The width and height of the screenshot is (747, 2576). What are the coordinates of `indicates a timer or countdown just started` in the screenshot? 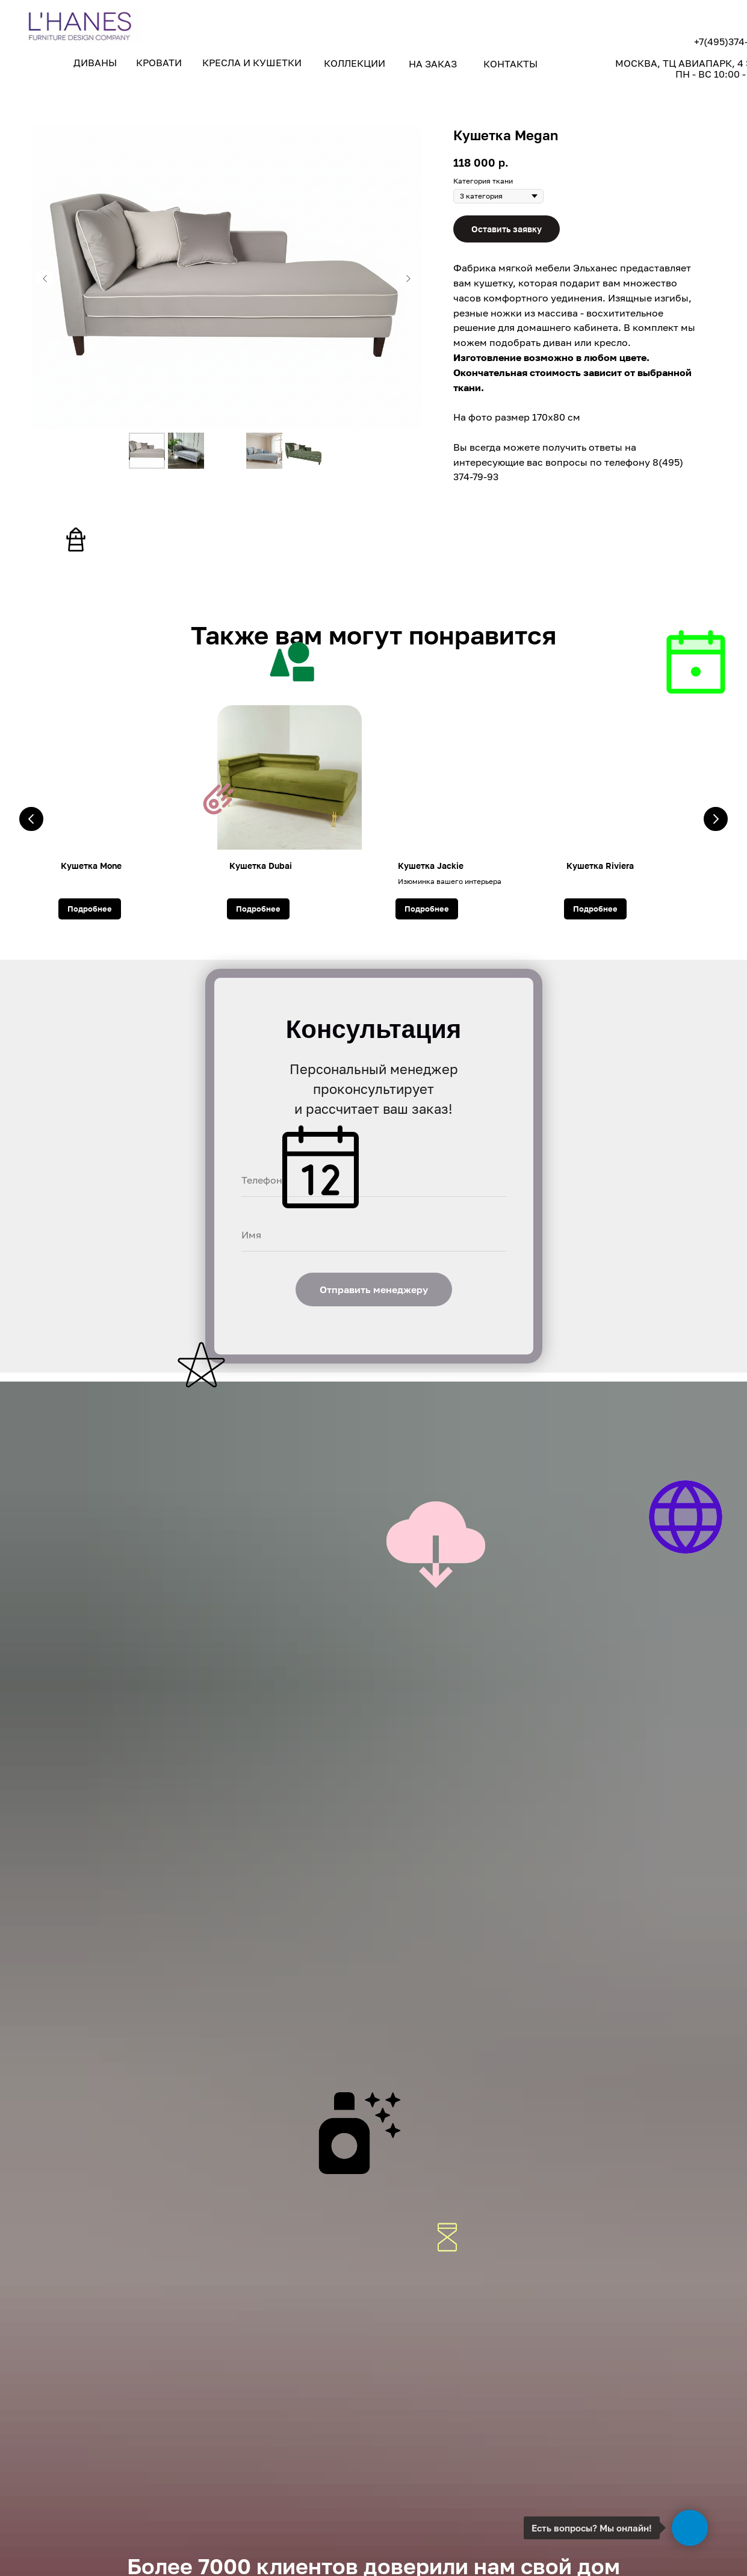 It's located at (447, 2237).